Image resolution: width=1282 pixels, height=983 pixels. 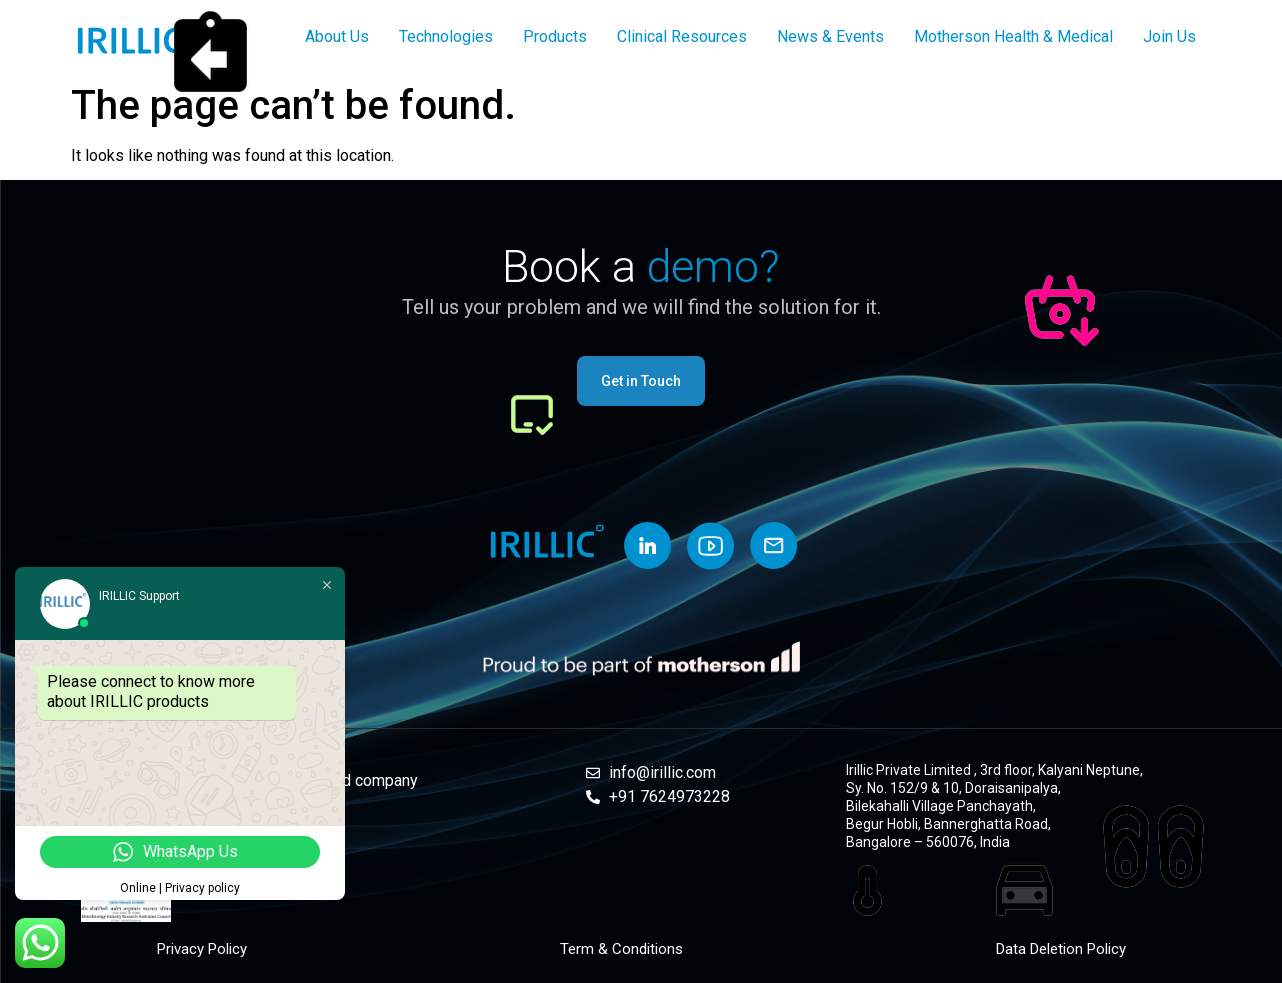 I want to click on download items from your shopping basket, so click(x=1060, y=307).